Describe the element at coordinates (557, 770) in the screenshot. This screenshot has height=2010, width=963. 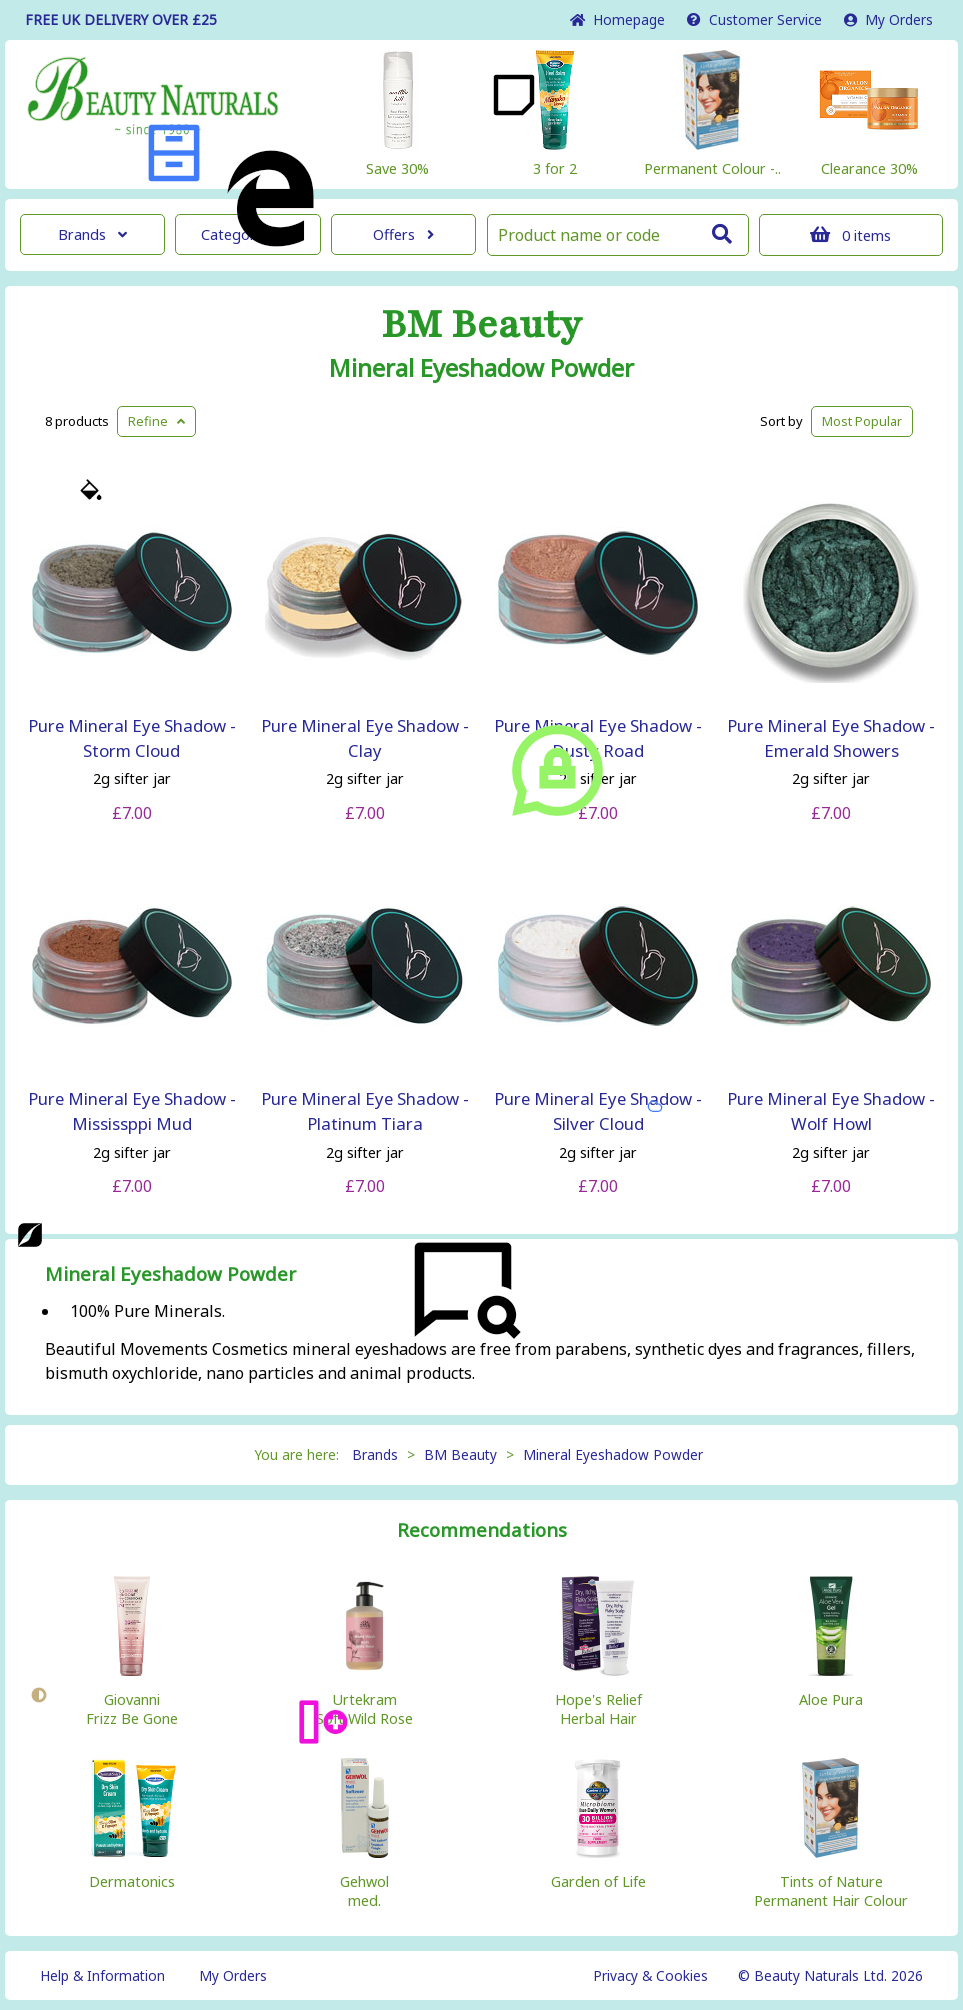
I see `start a private or encrypted conversation` at that location.